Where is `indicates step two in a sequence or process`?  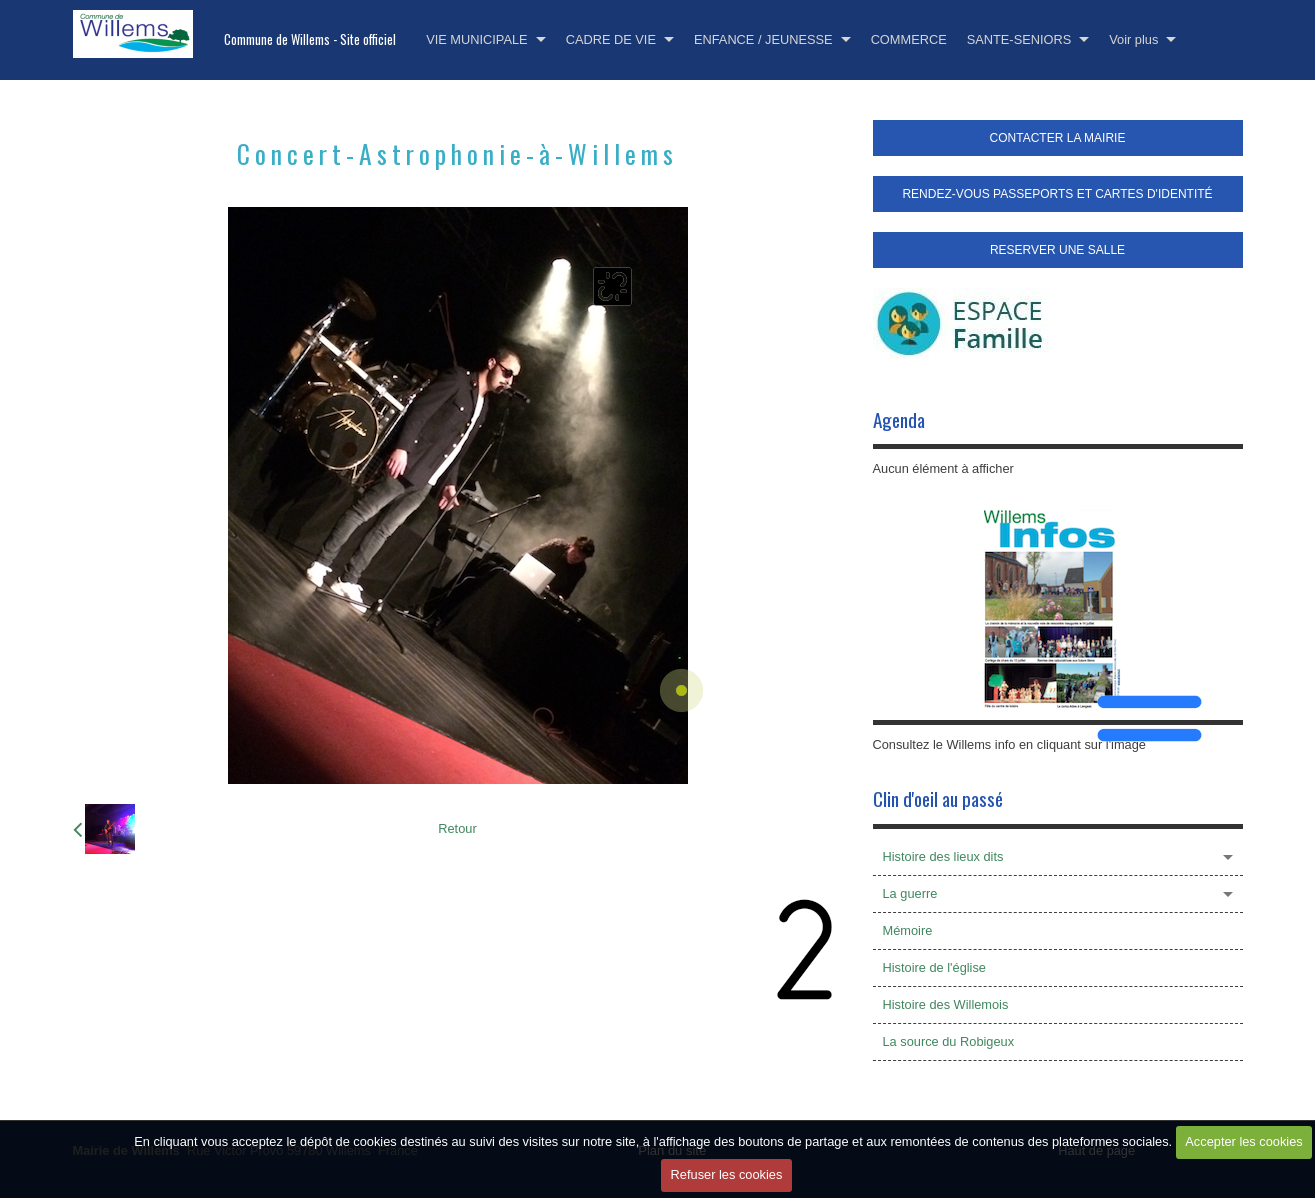
indicates step two in a sequence or process is located at coordinates (804, 949).